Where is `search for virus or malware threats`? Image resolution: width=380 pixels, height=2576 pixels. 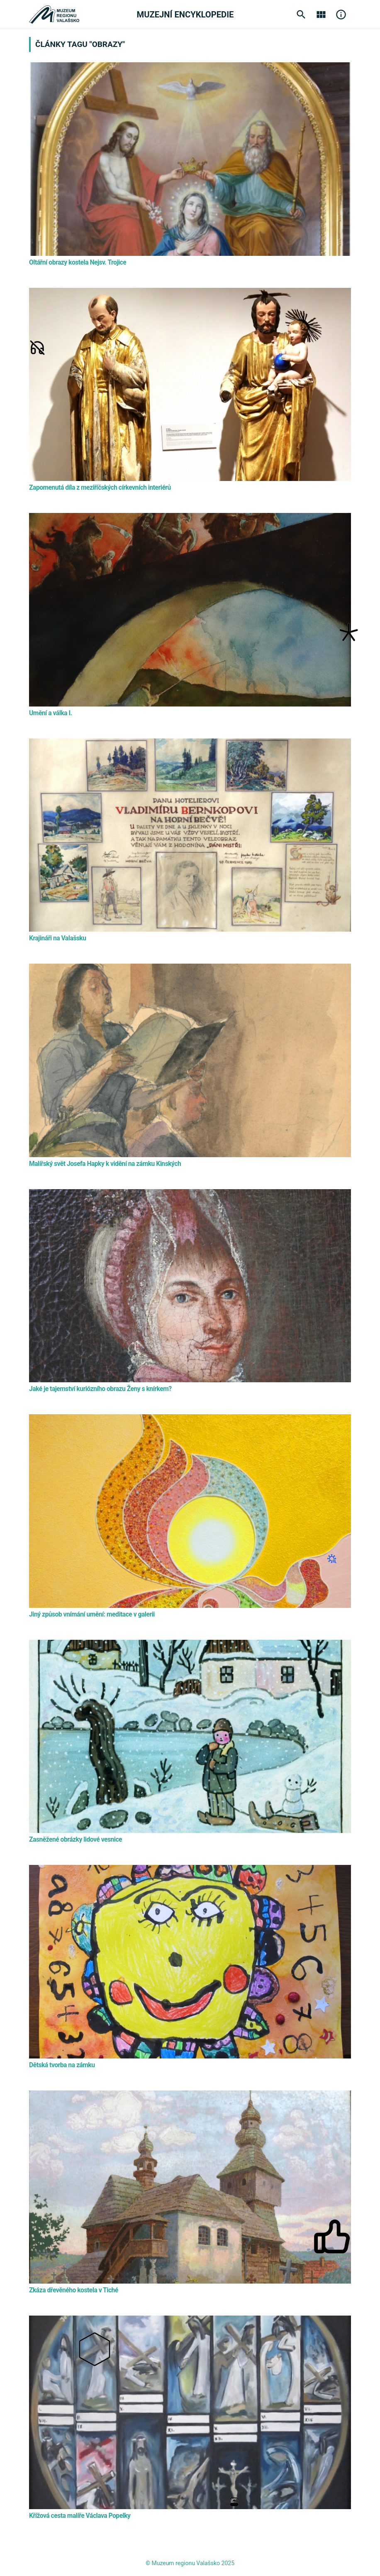
search for virus or malware threats is located at coordinates (331, 1558).